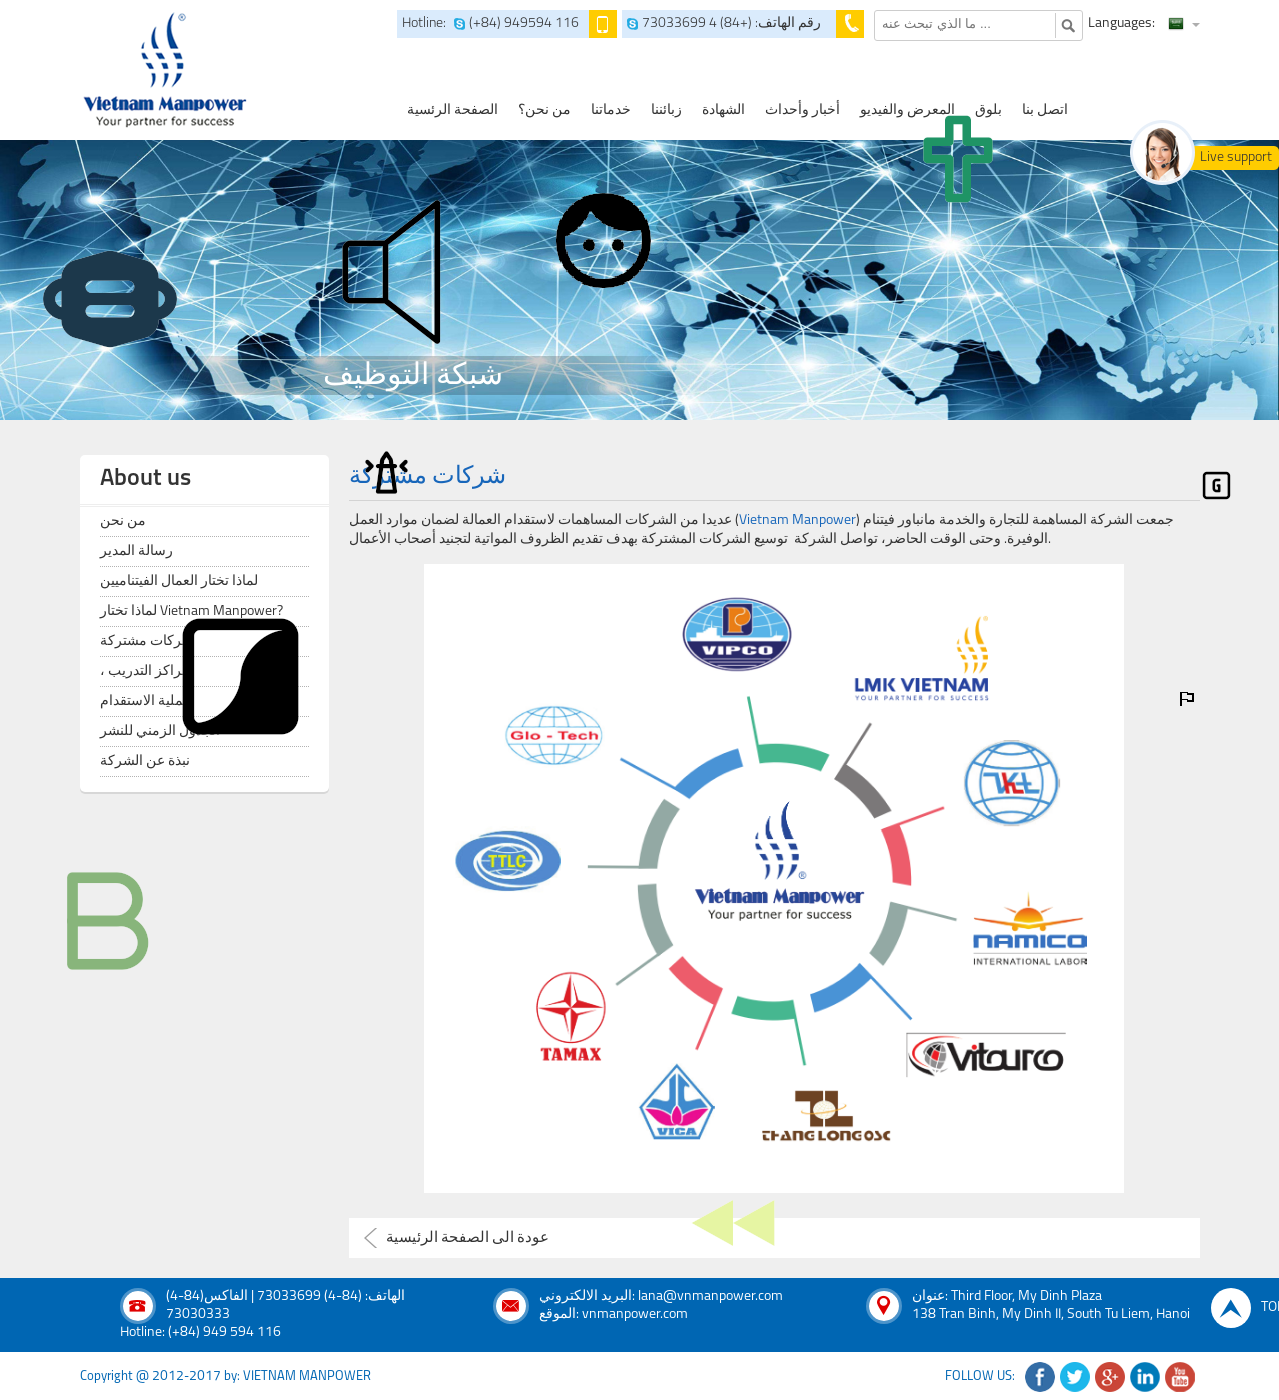 This screenshot has height=1400, width=1279. What do you see at coordinates (105, 921) in the screenshot?
I see `apply bold formatting to selected text` at bounding box center [105, 921].